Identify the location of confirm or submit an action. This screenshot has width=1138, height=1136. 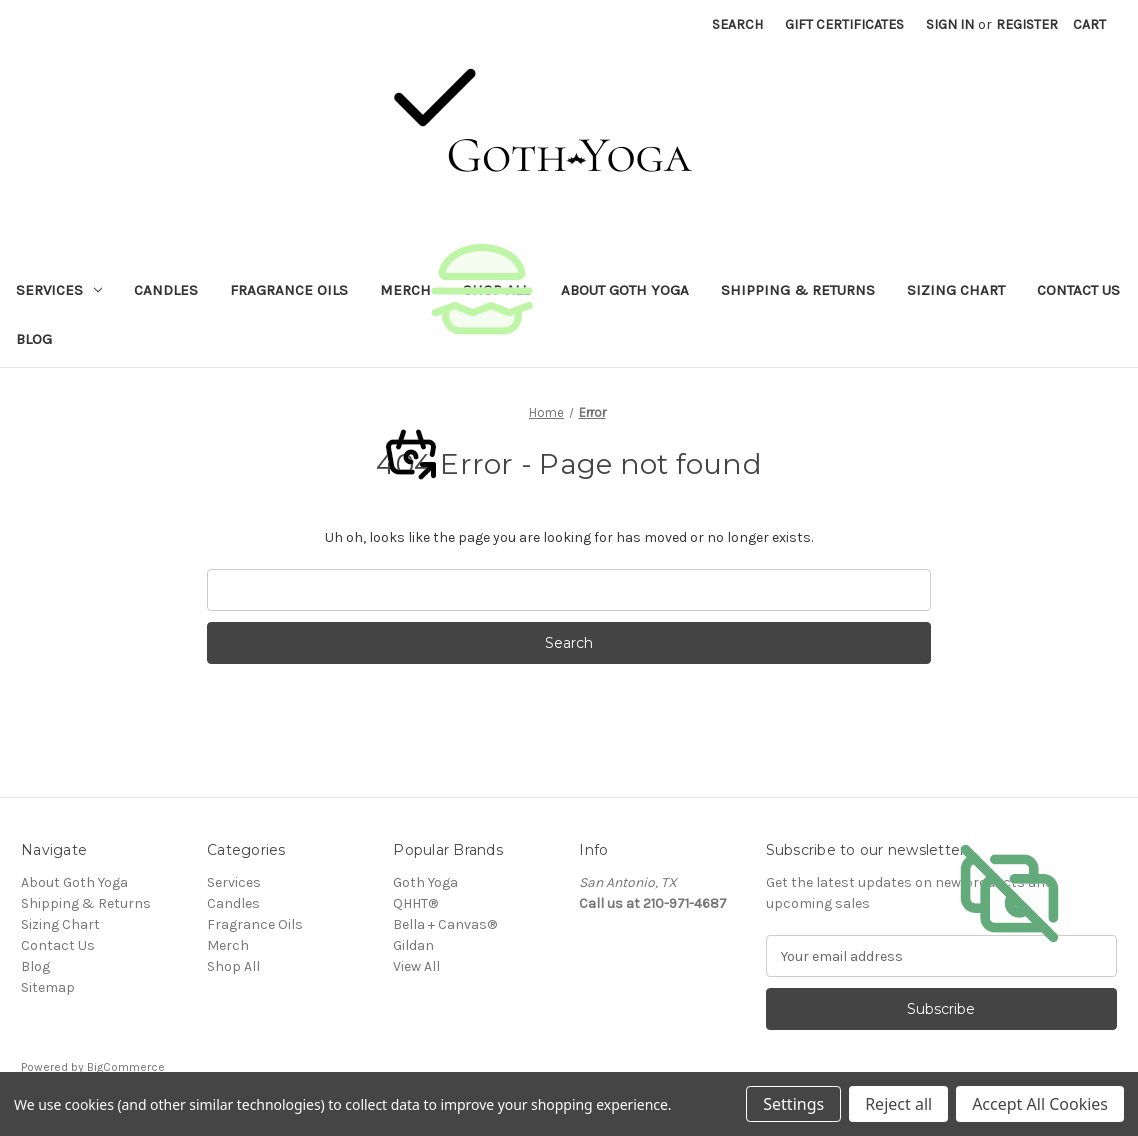
(432, 97).